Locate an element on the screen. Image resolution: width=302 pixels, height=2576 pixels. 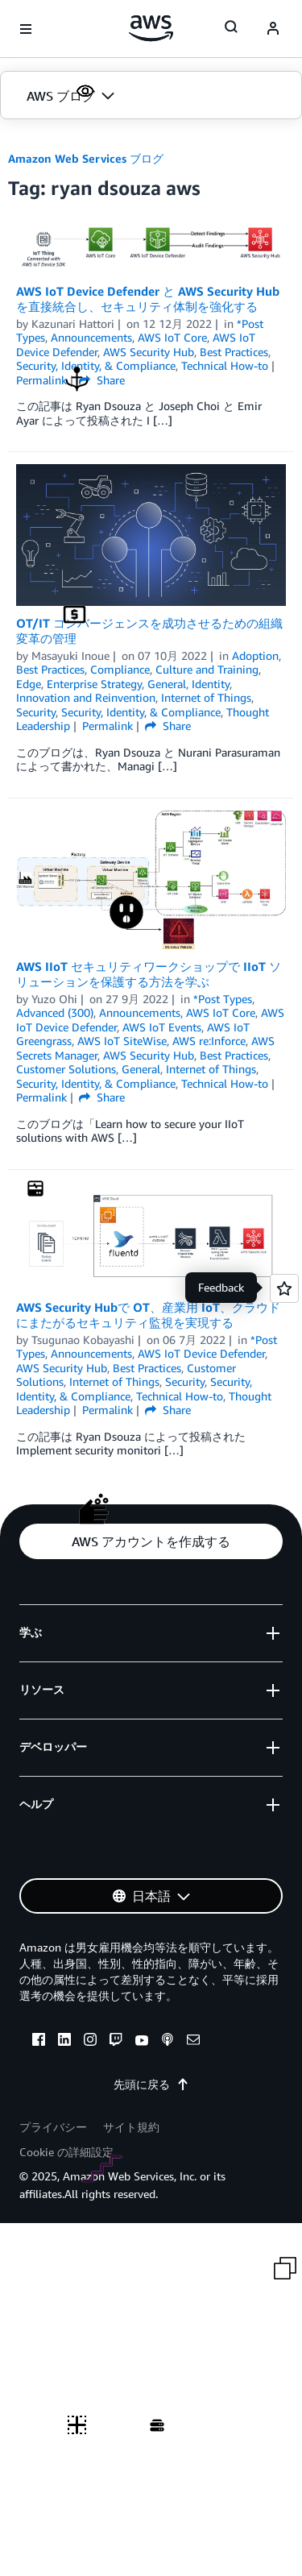
view server infrastructure is located at coordinates (157, 2425).